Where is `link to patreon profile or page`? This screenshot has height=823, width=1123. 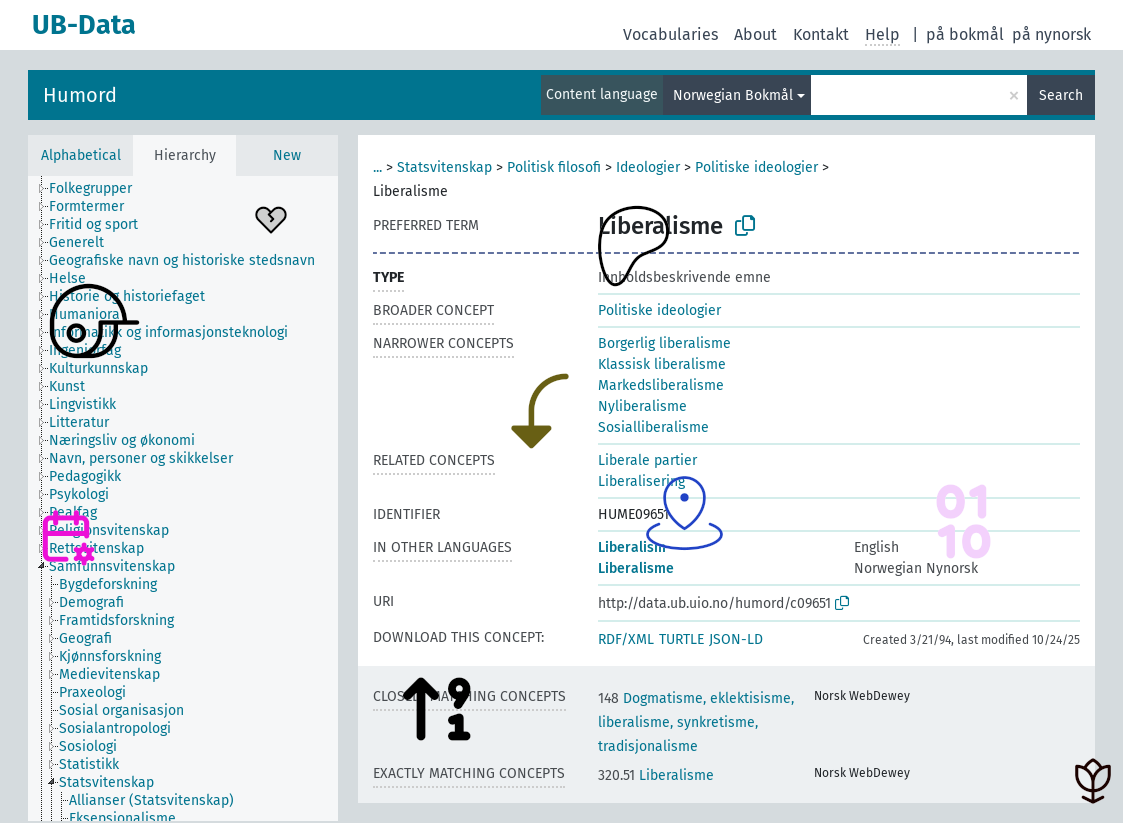
link to patreon profile or page is located at coordinates (630, 244).